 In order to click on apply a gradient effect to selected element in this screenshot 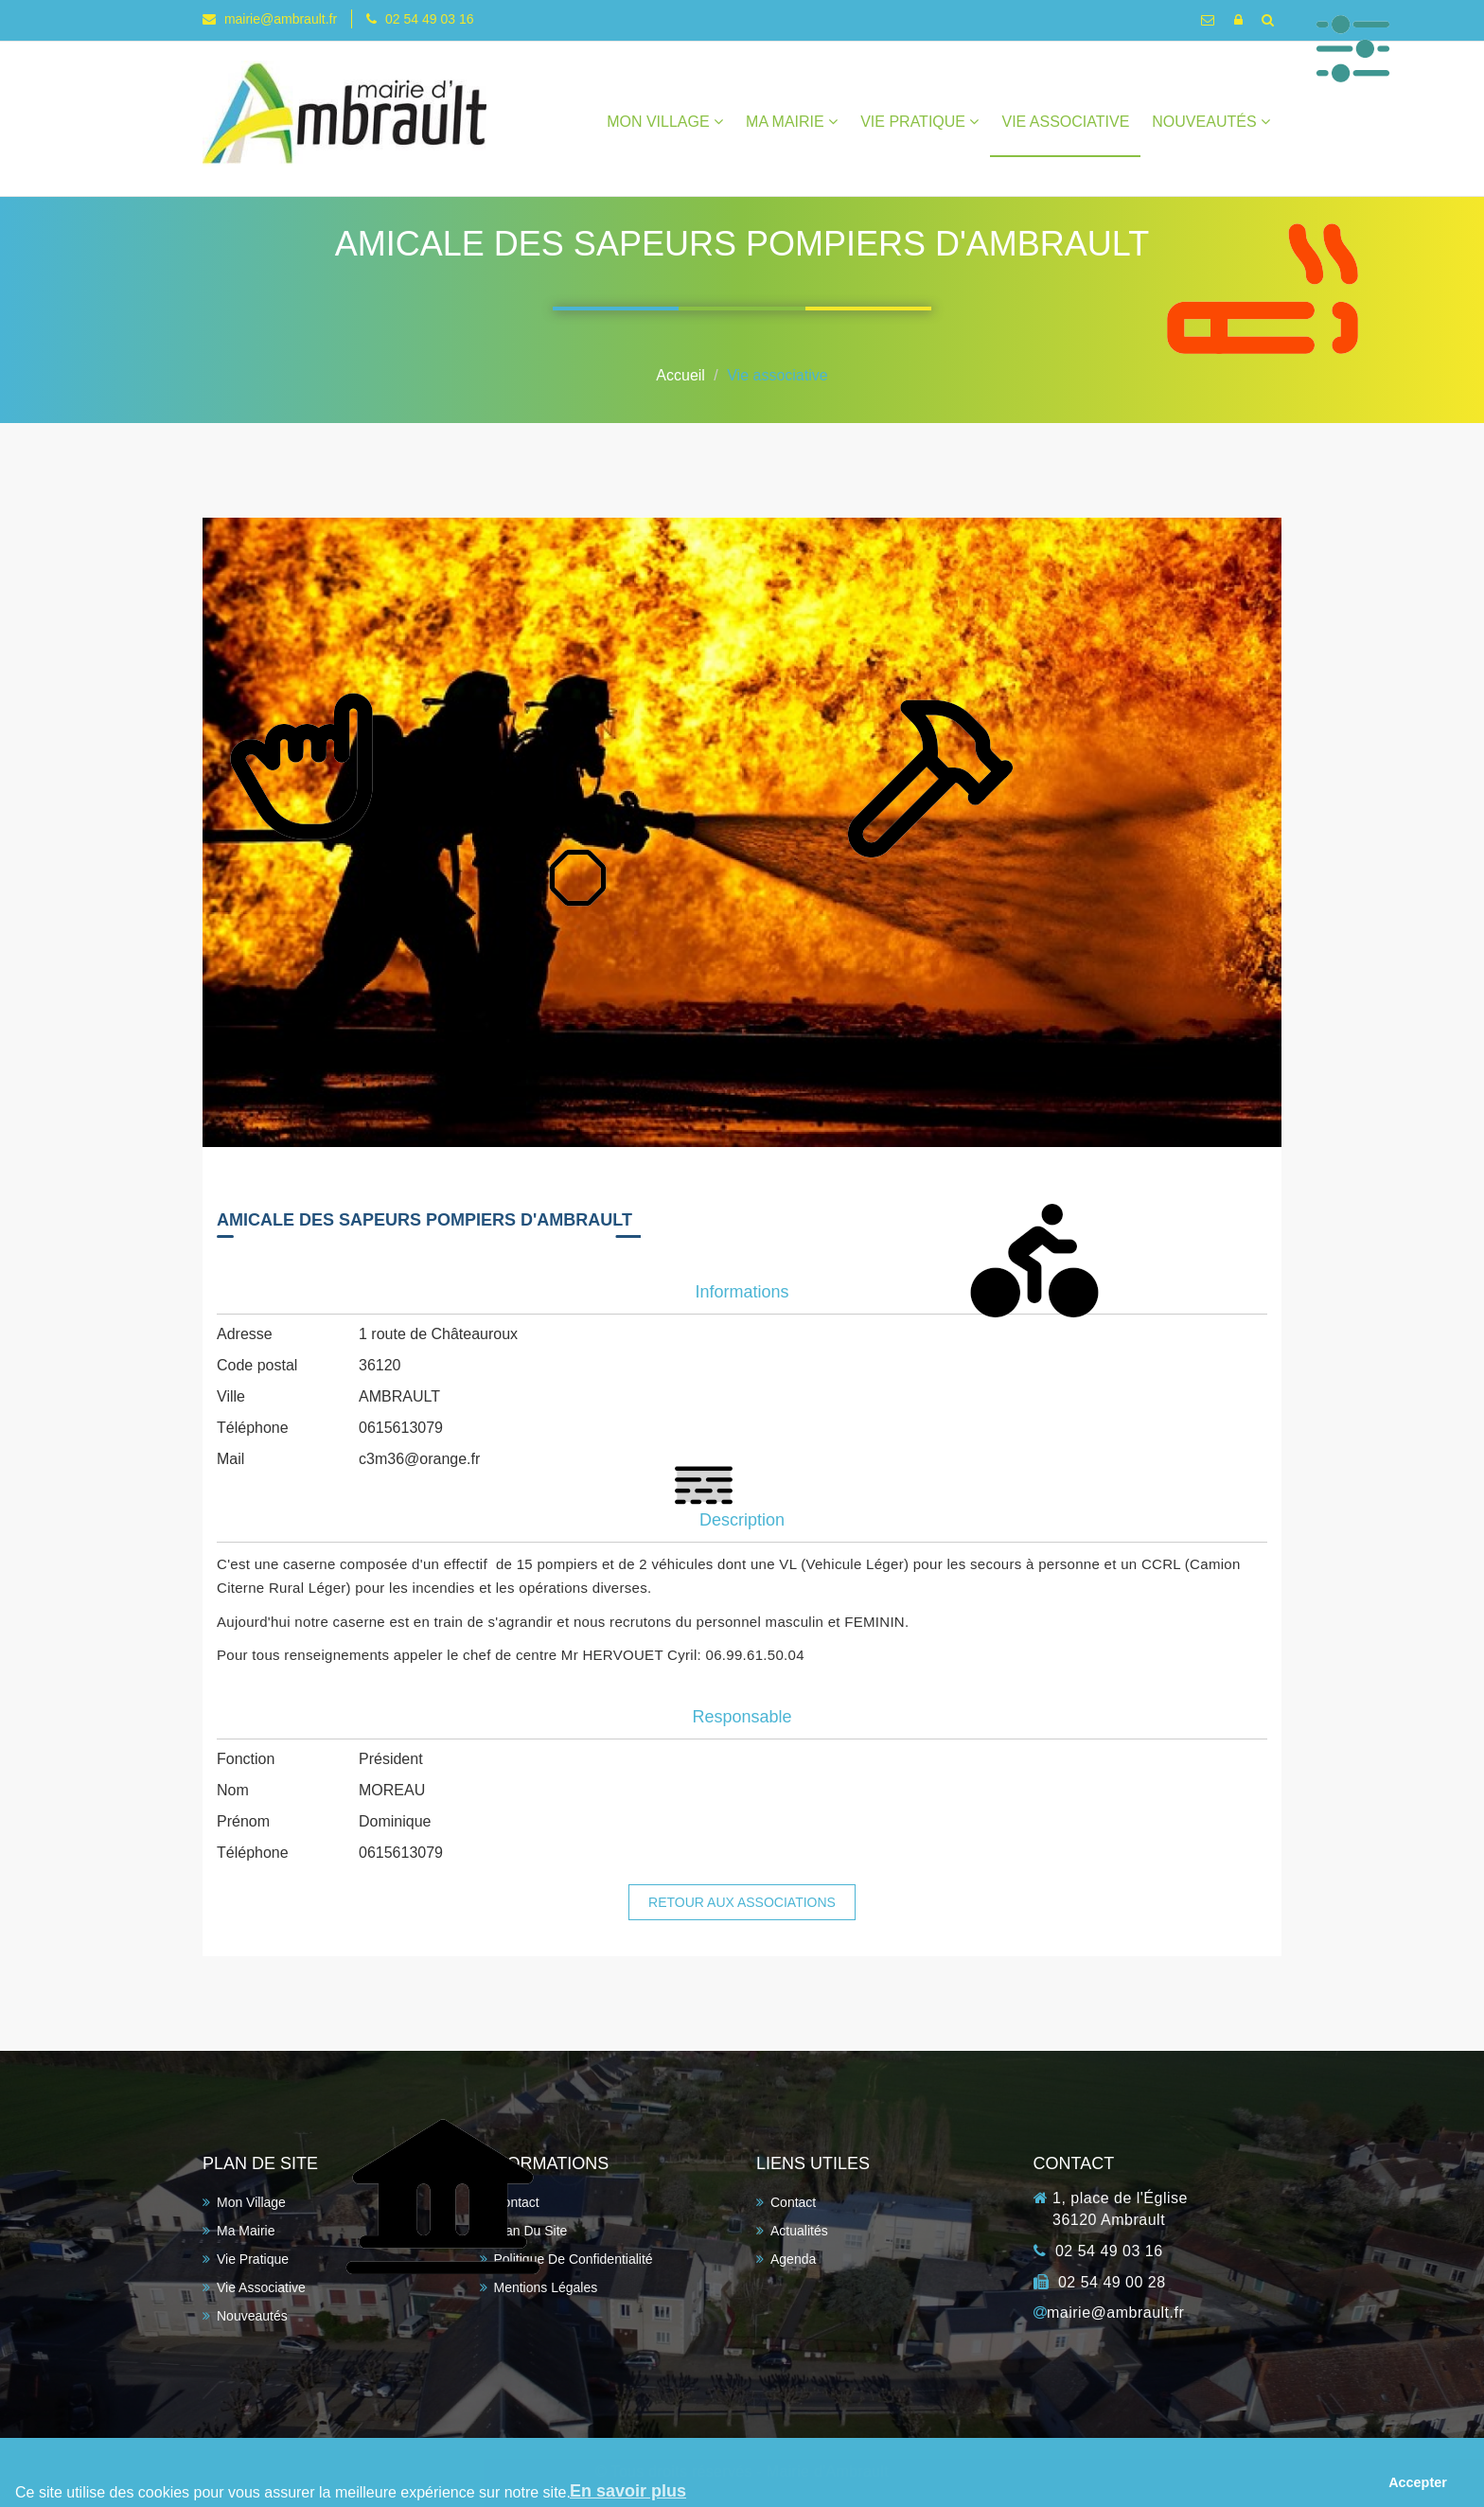, I will do `click(703, 1486)`.